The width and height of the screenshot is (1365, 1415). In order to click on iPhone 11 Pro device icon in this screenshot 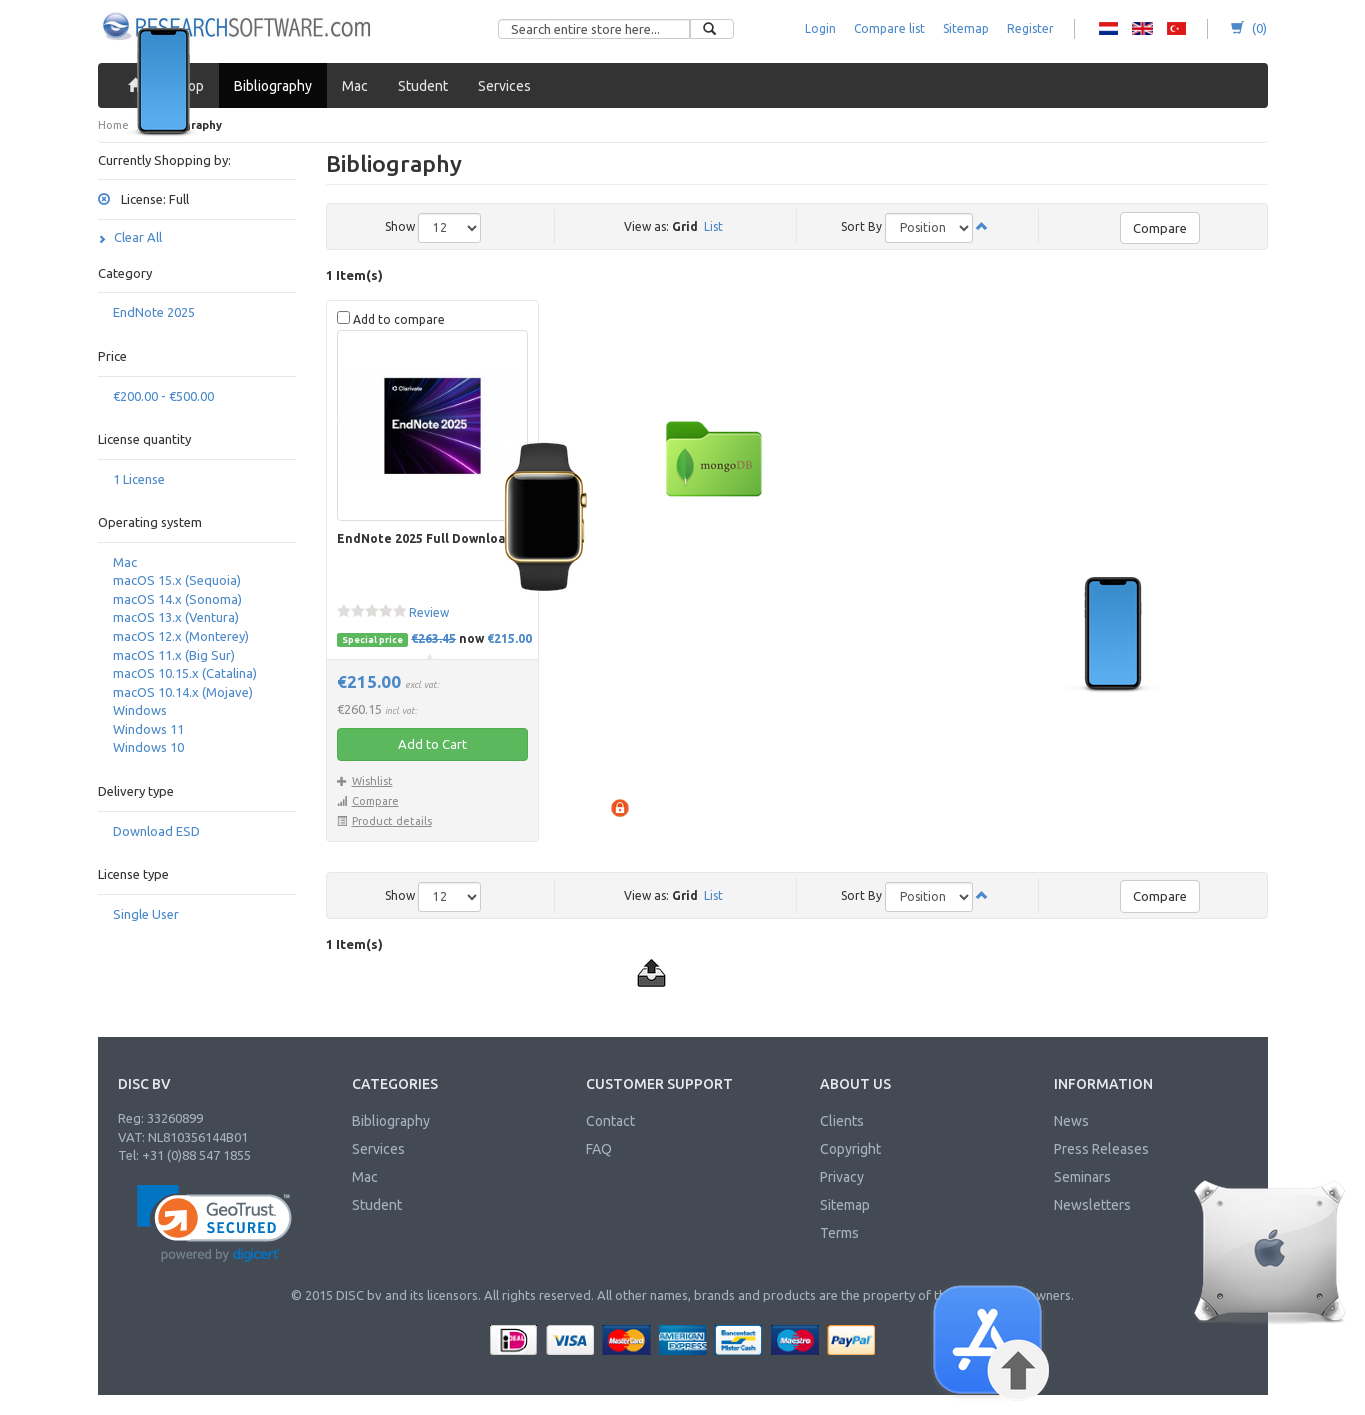, I will do `click(163, 82)`.